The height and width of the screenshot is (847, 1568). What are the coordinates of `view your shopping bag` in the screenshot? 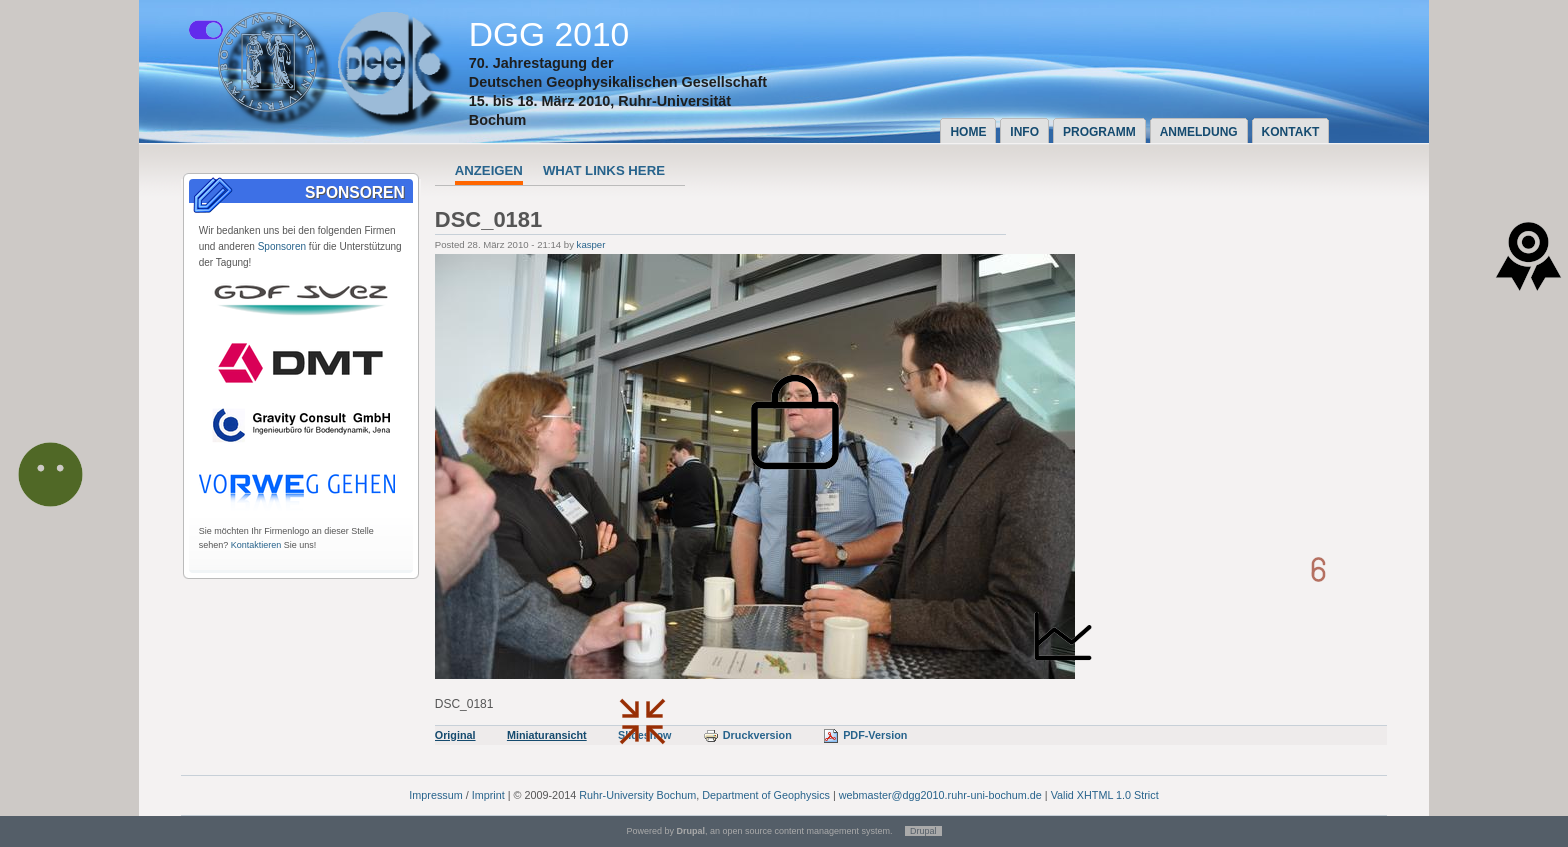 It's located at (795, 422).